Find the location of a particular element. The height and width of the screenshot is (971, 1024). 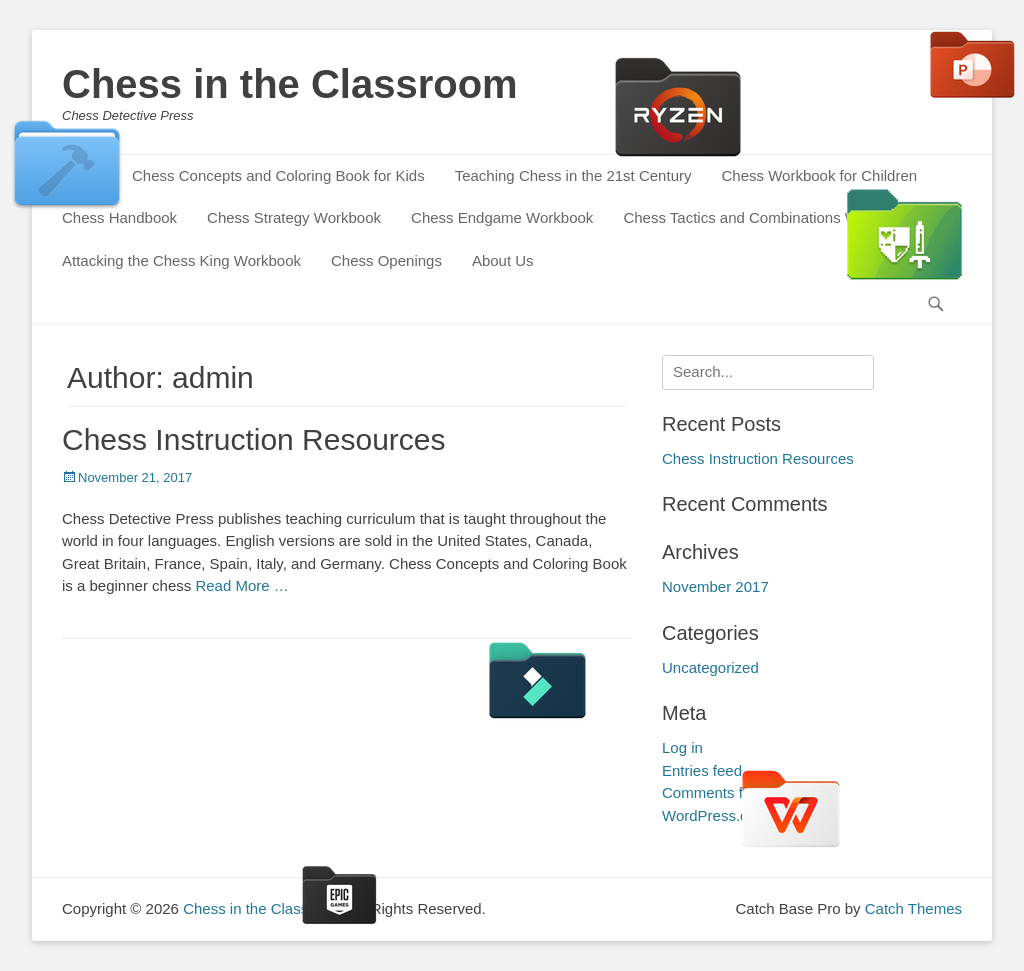

open WPS Office documents folder is located at coordinates (790, 811).